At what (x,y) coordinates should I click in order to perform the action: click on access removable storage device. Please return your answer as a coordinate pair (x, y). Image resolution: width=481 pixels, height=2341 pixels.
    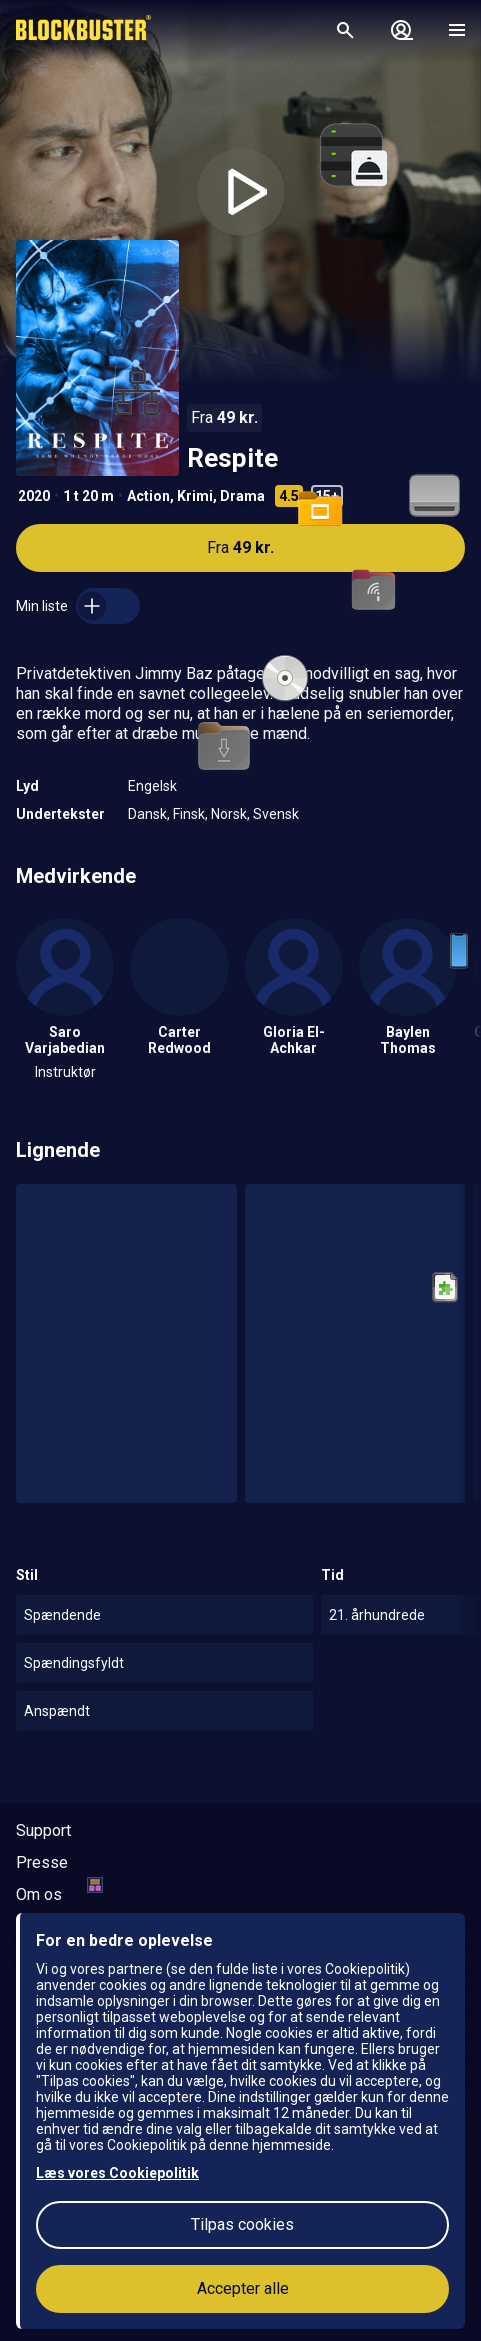
    Looking at the image, I should click on (434, 495).